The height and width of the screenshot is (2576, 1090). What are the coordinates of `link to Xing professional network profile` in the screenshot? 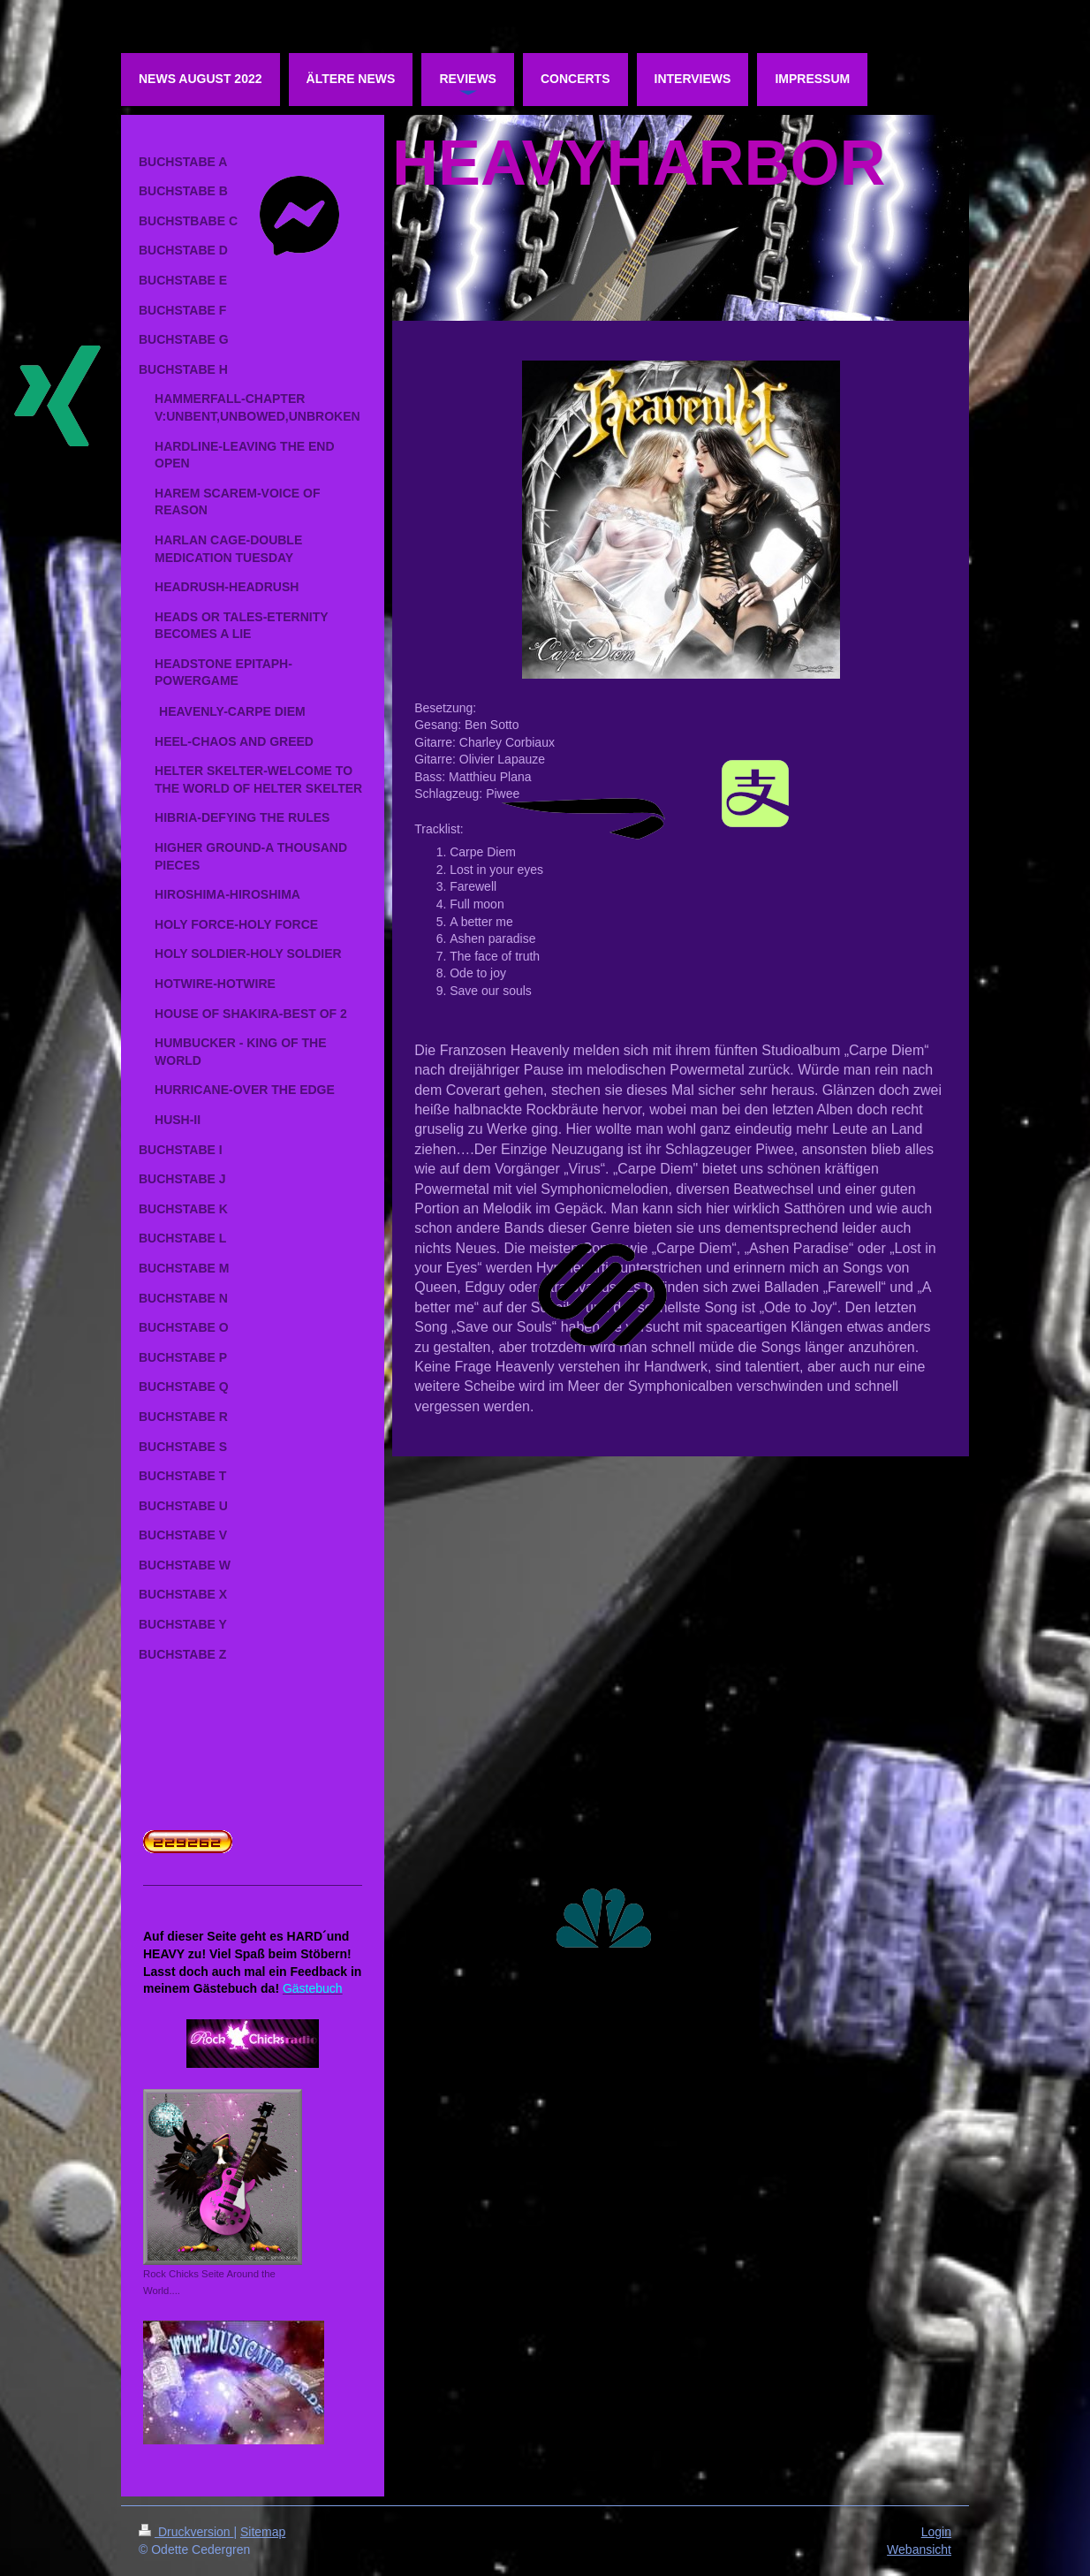 It's located at (57, 396).